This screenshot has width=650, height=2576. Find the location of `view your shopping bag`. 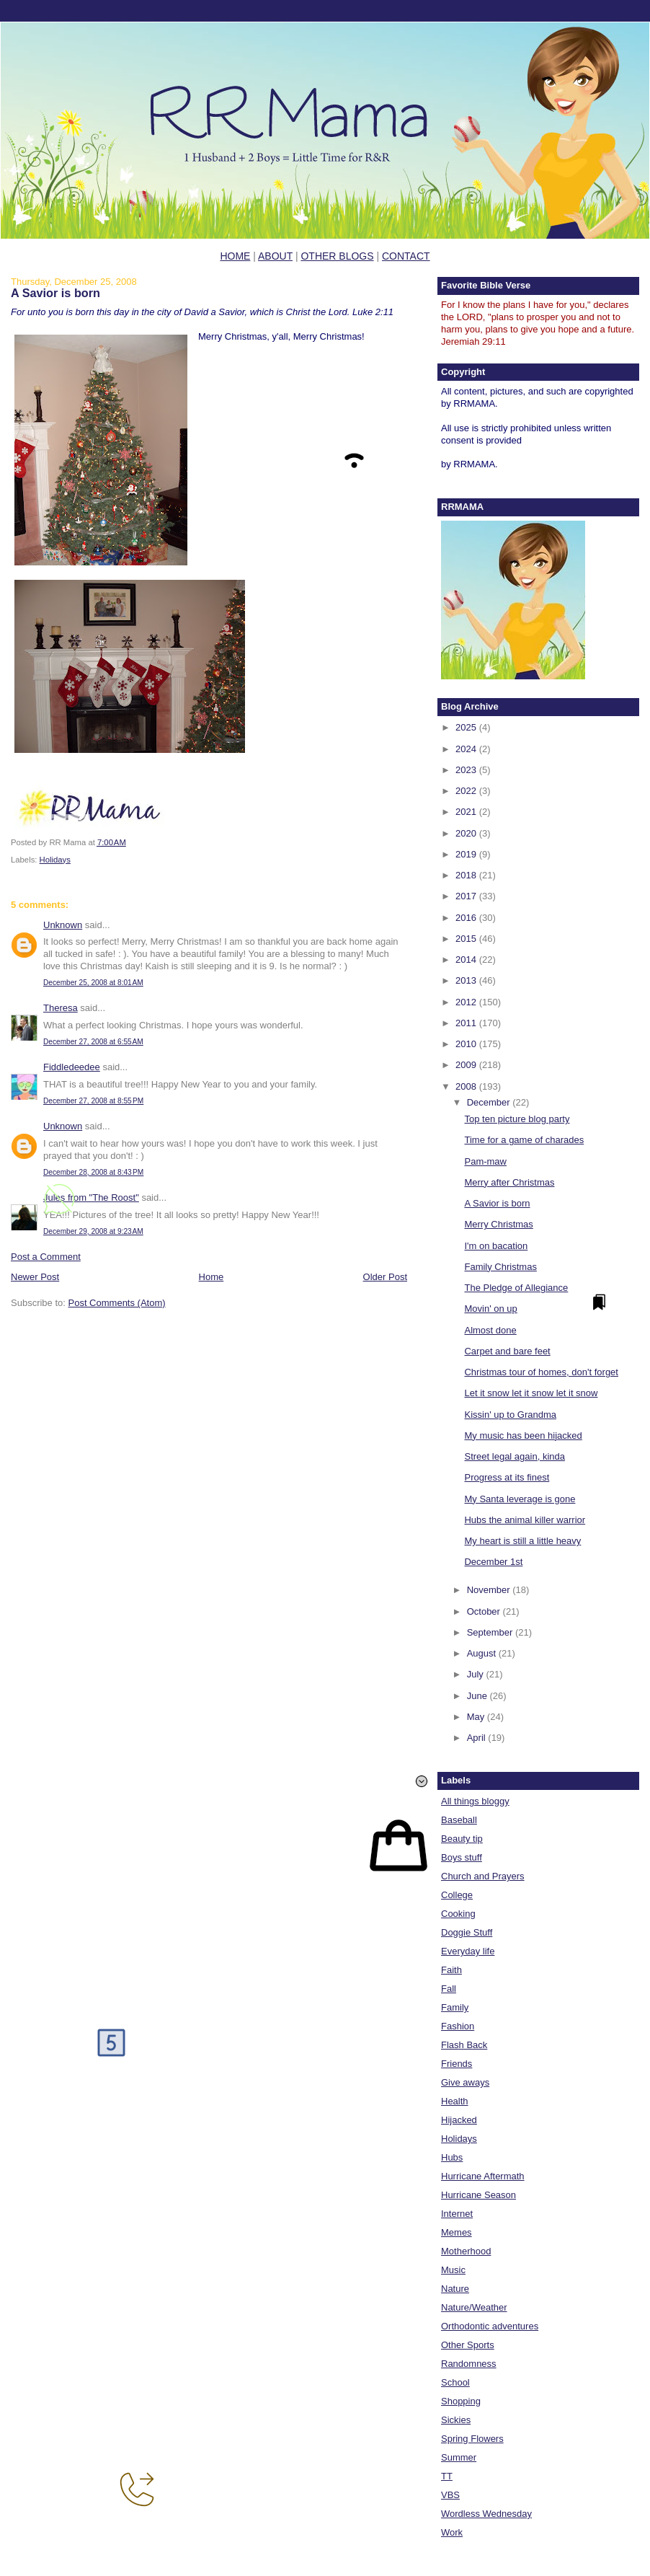

view your shopping bag is located at coordinates (399, 1848).